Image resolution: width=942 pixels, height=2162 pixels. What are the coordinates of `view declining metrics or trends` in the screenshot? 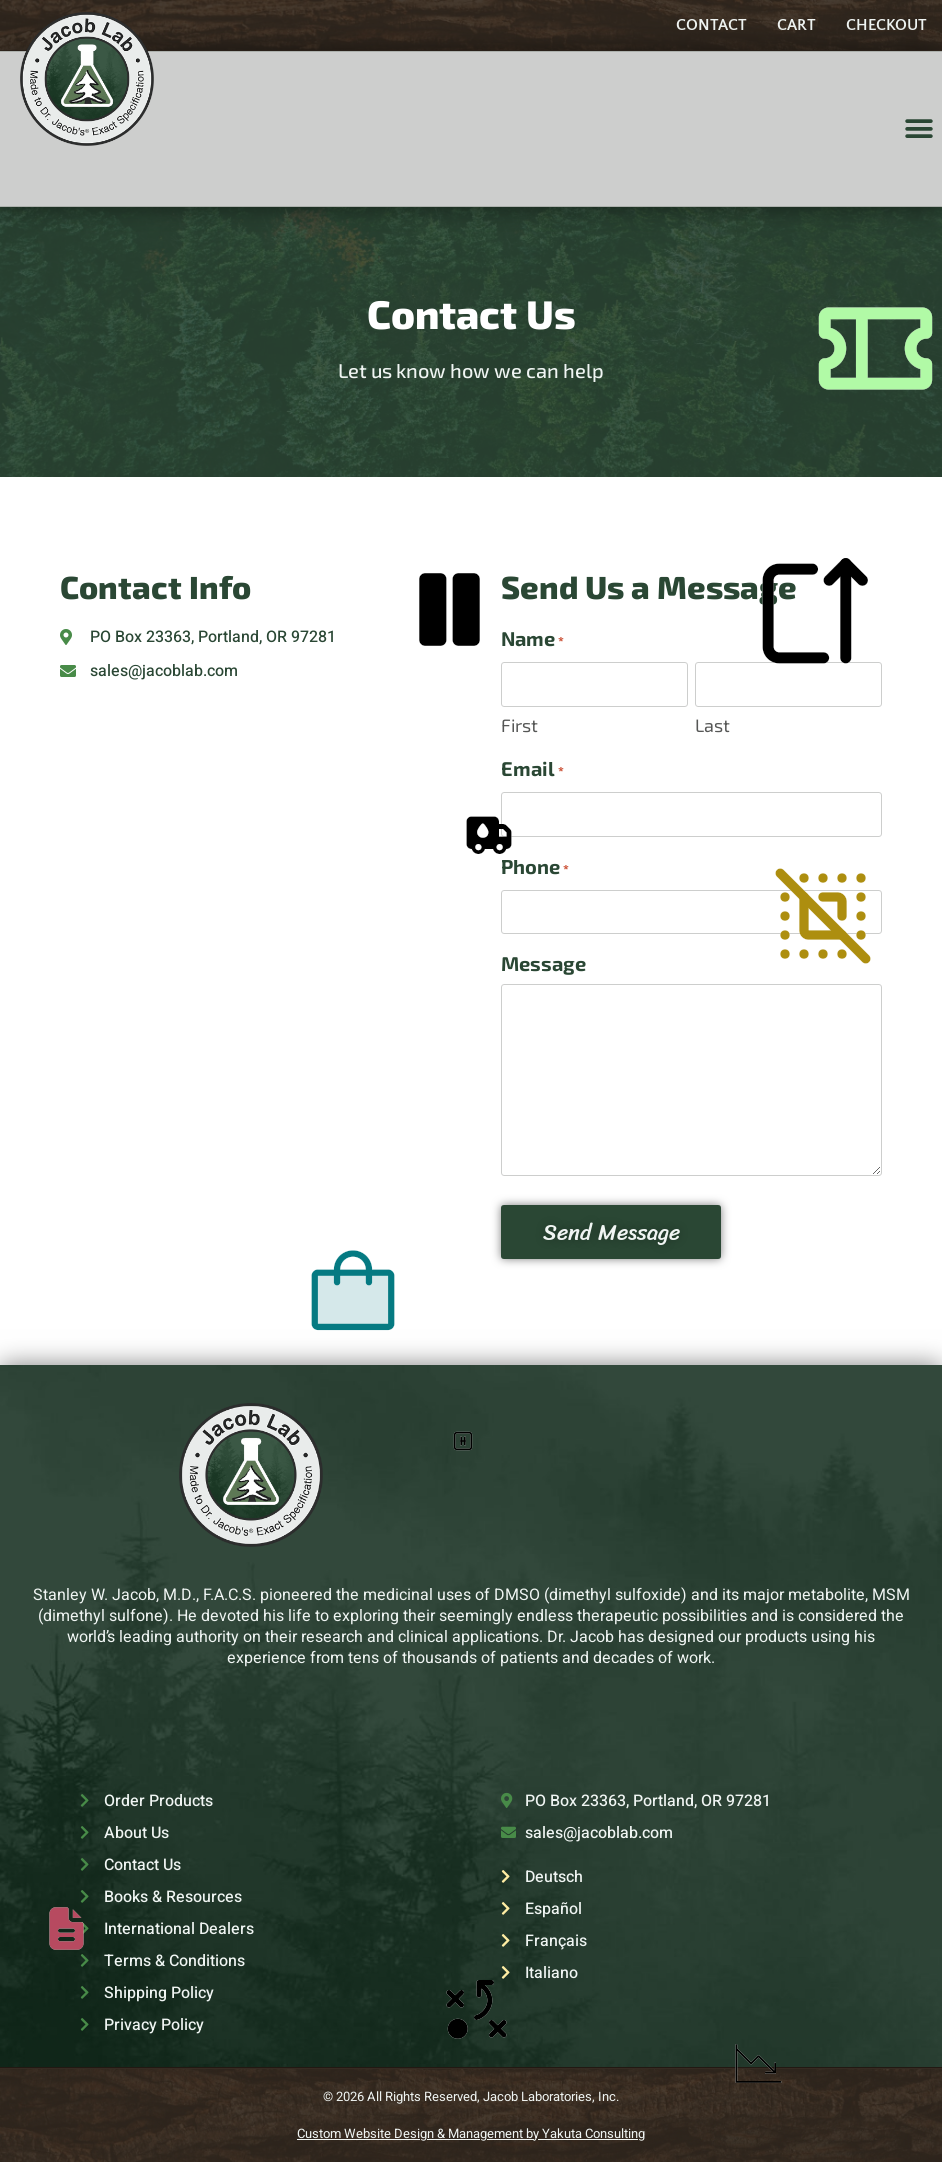 It's located at (758, 2063).